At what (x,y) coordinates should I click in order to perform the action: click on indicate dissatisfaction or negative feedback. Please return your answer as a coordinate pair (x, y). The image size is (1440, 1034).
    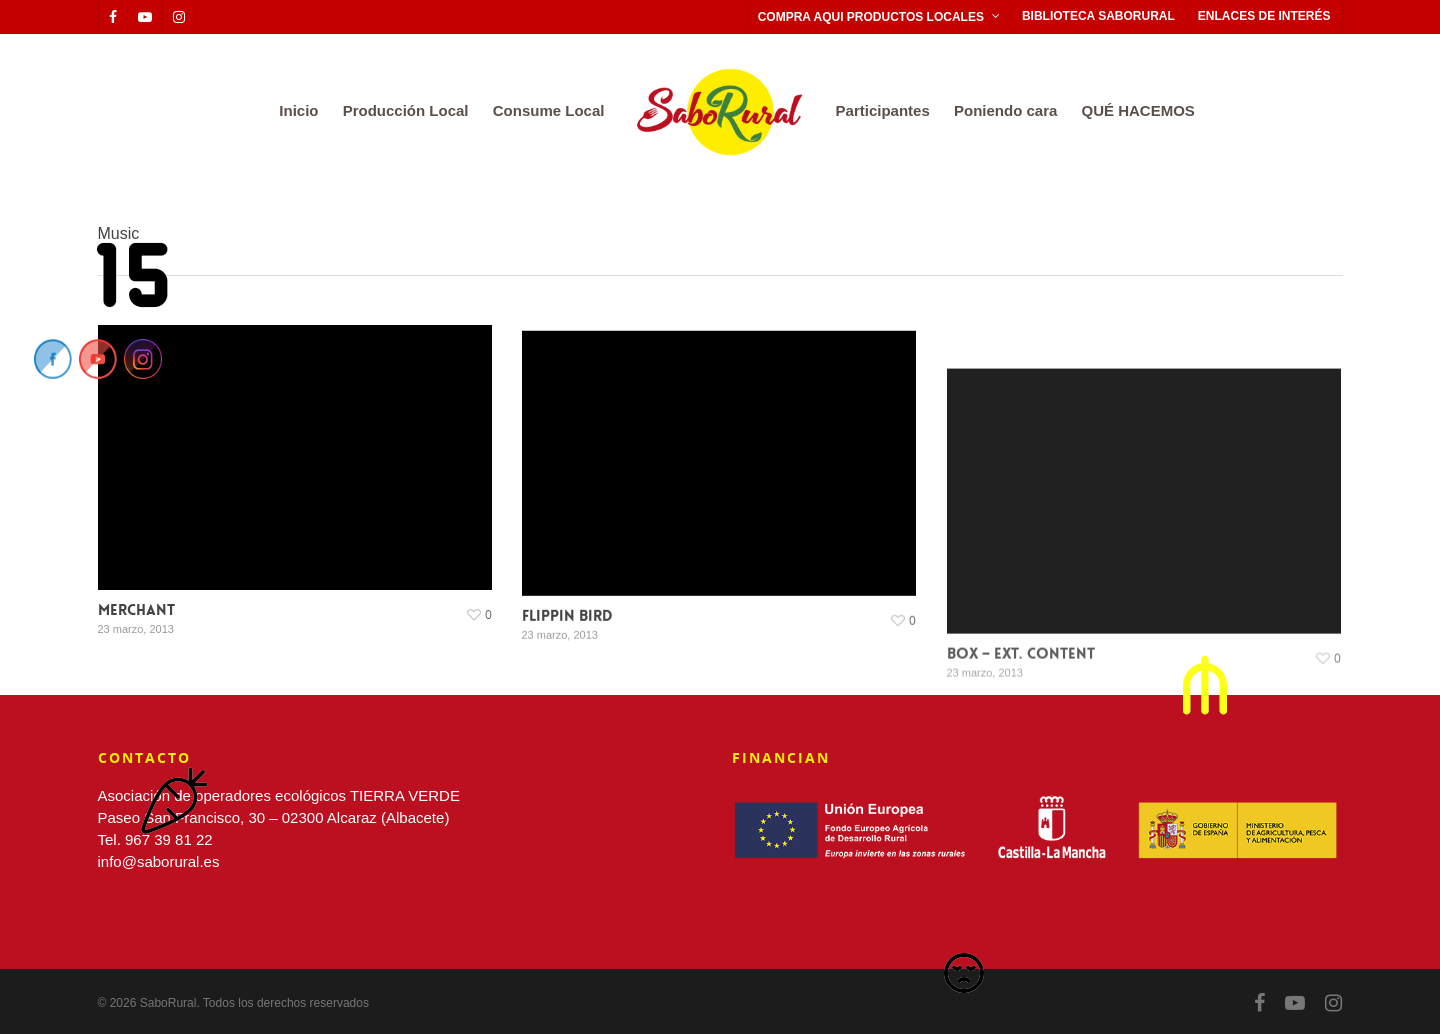
    Looking at the image, I should click on (964, 973).